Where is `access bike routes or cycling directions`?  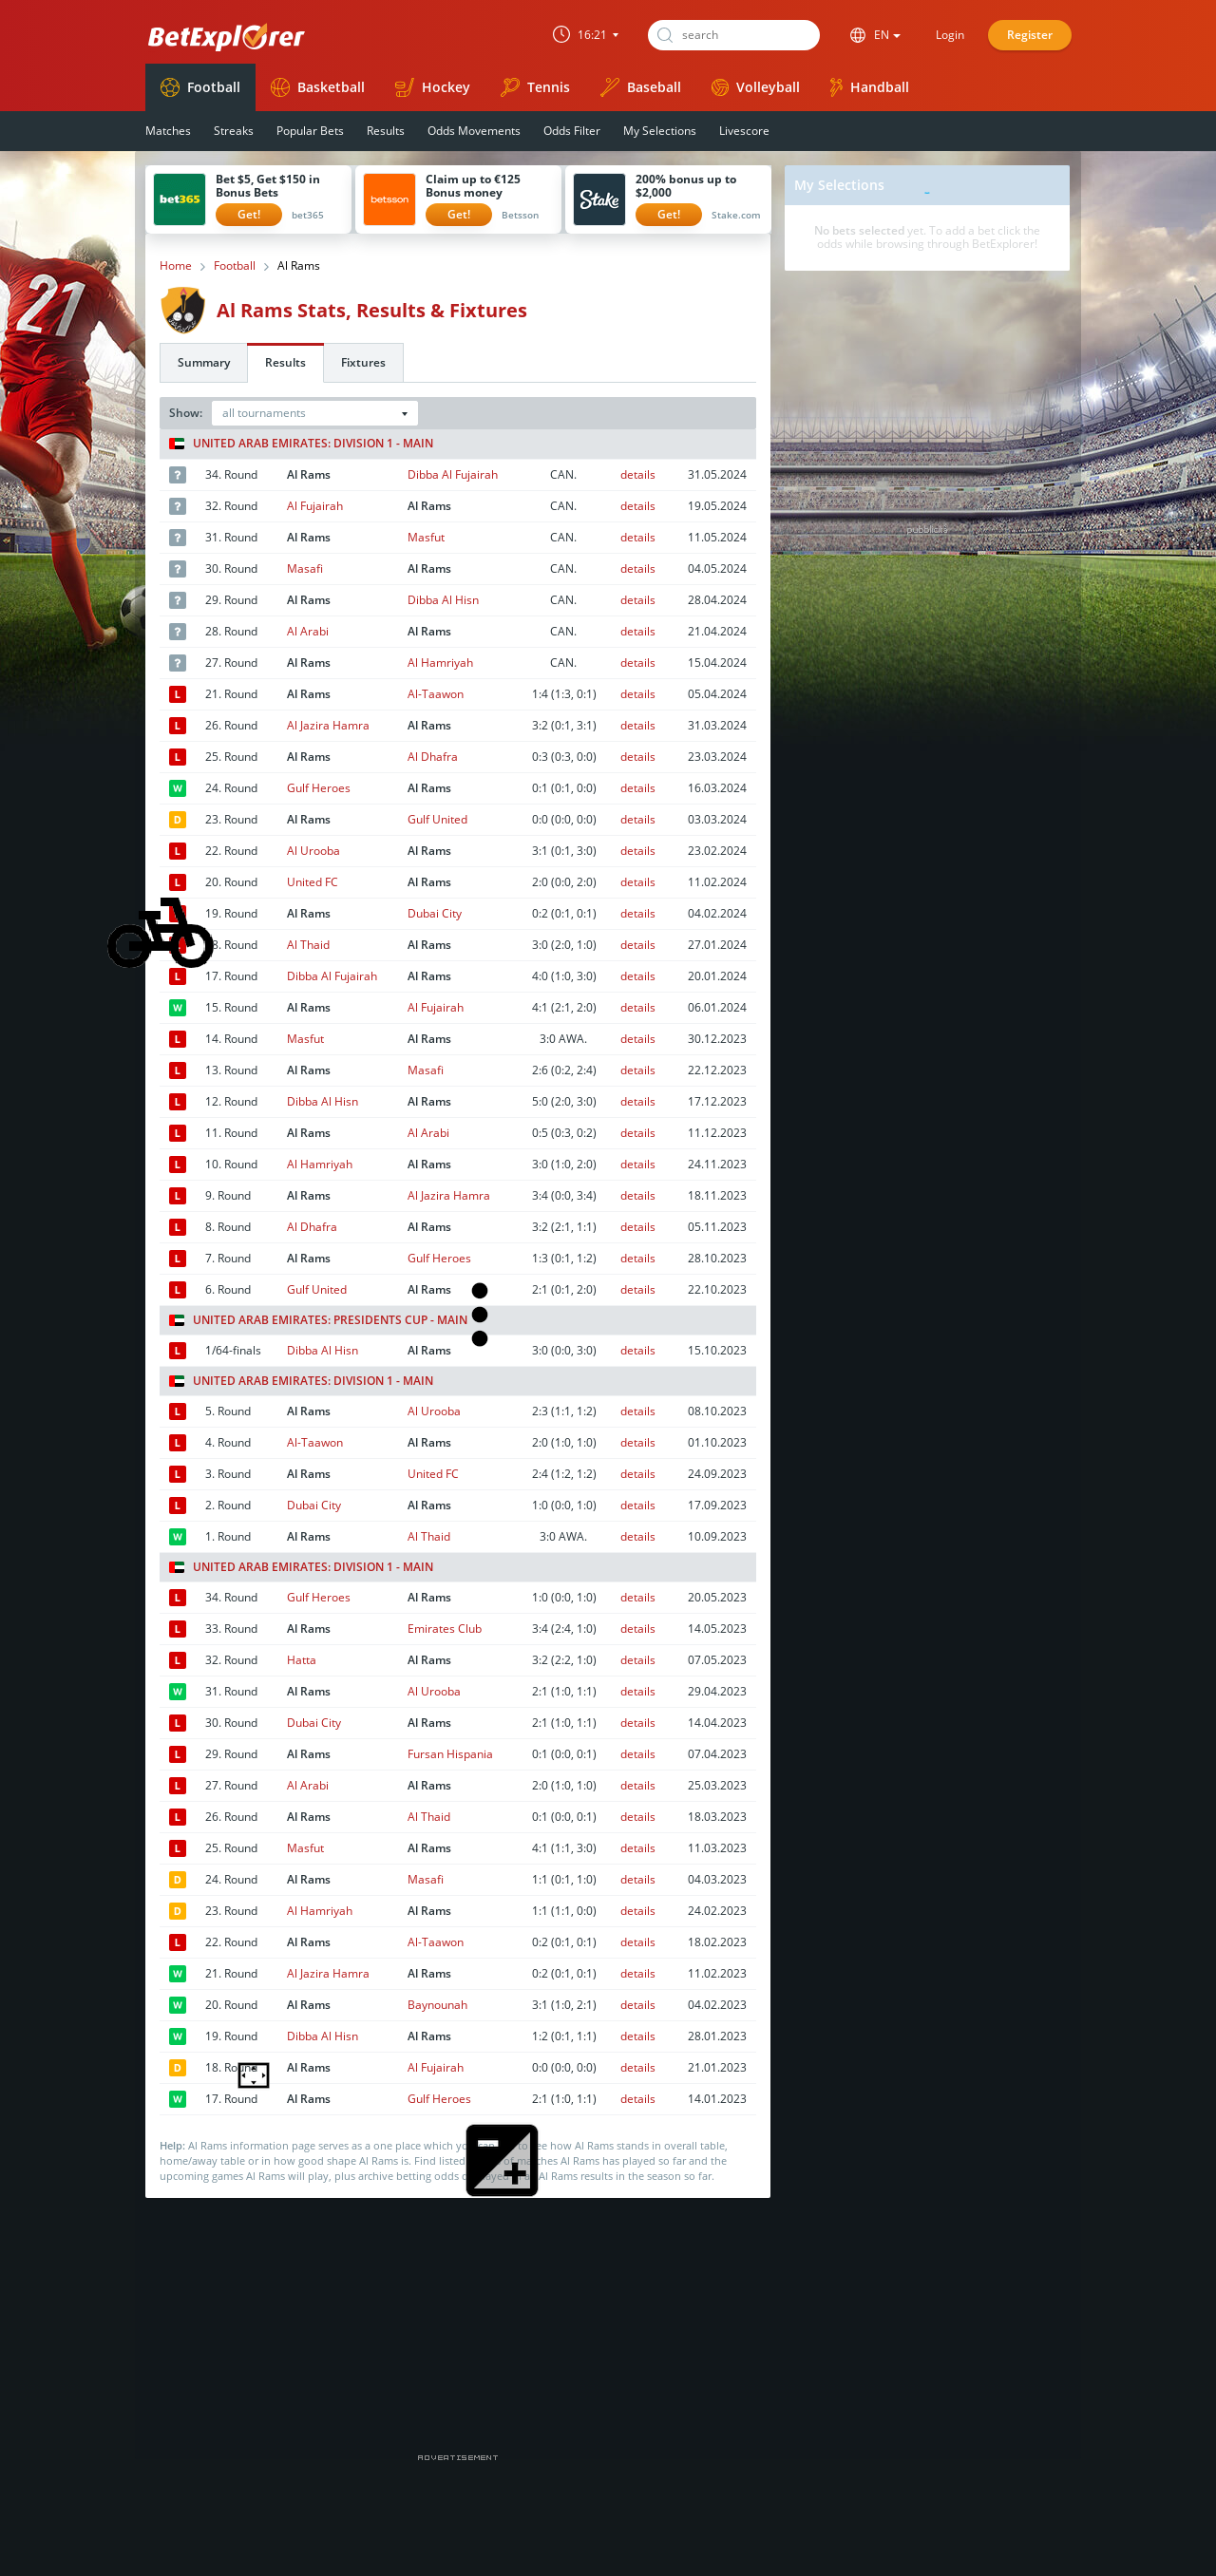 access bike routes or cycling directions is located at coordinates (161, 933).